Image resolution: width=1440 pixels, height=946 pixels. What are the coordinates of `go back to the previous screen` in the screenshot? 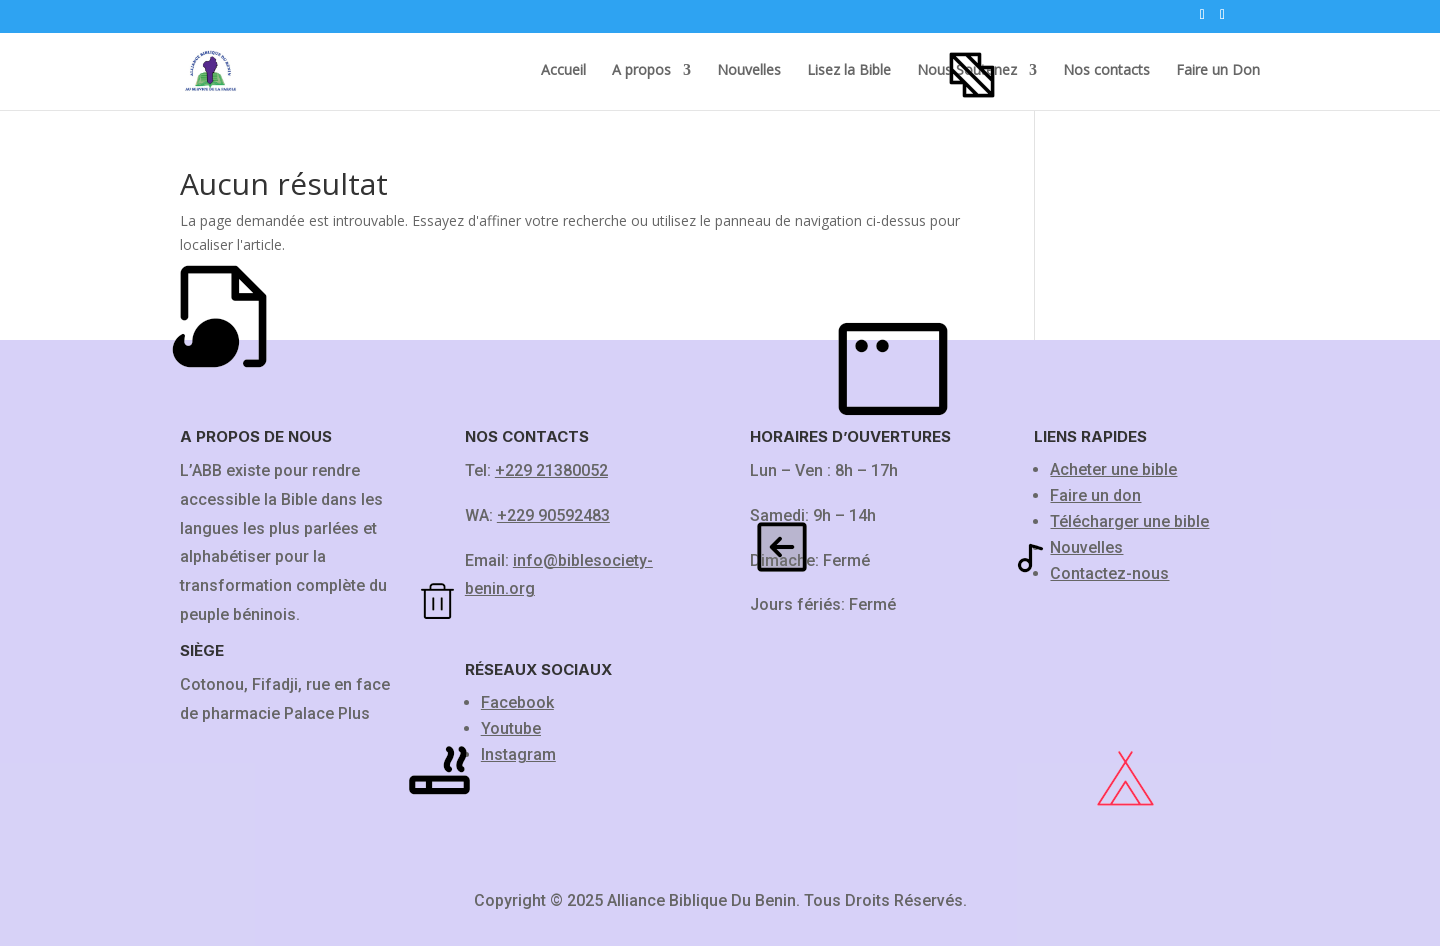 It's located at (782, 547).